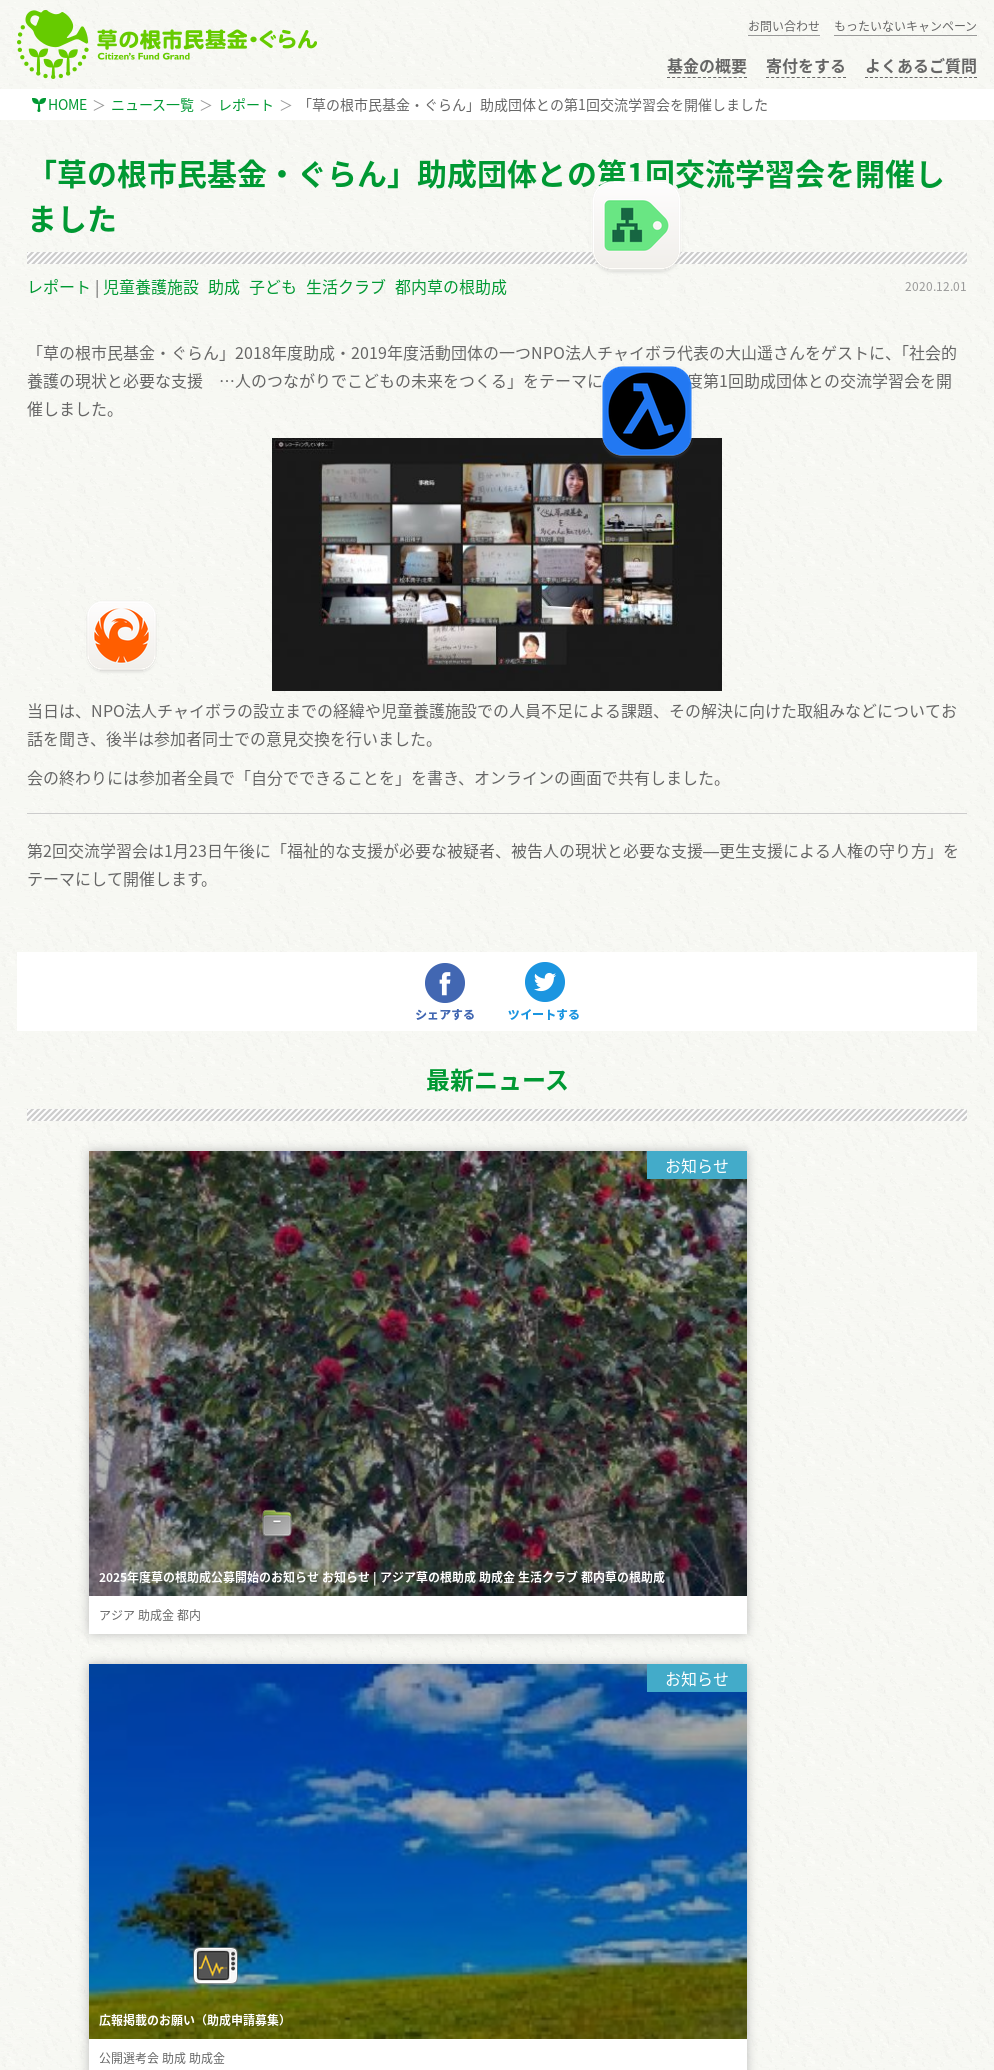  I want to click on open system monitor application, so click(215, 1965).